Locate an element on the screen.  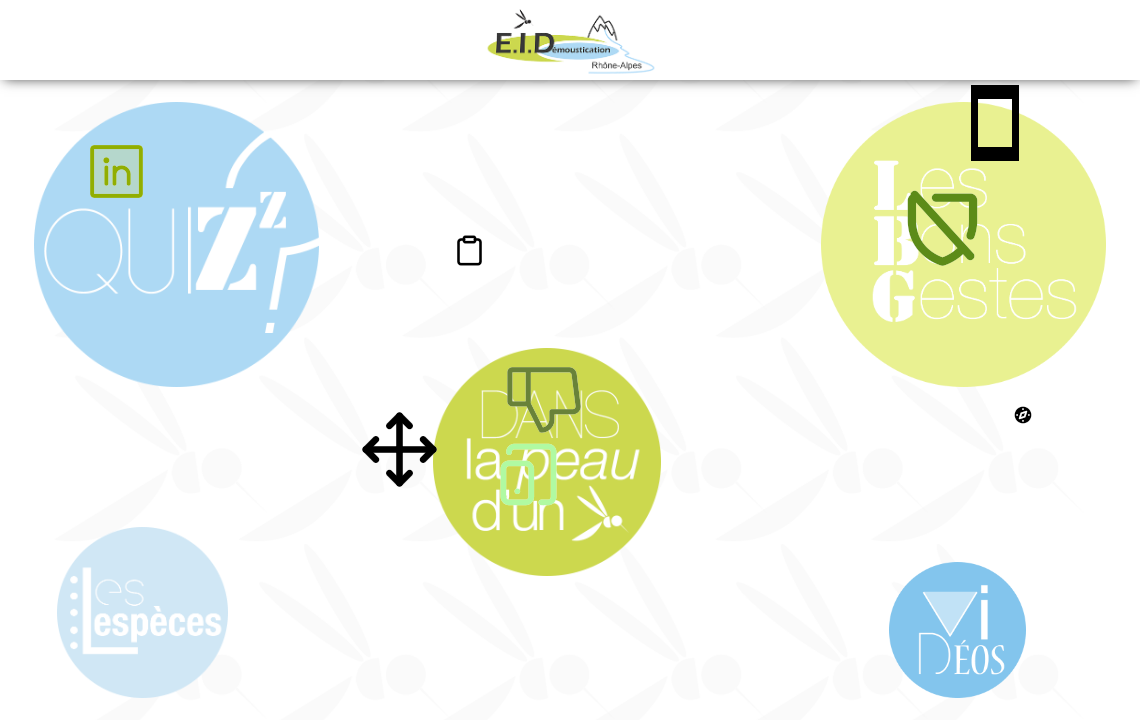
dislike or downvote content is located at coordinates (544, 396).